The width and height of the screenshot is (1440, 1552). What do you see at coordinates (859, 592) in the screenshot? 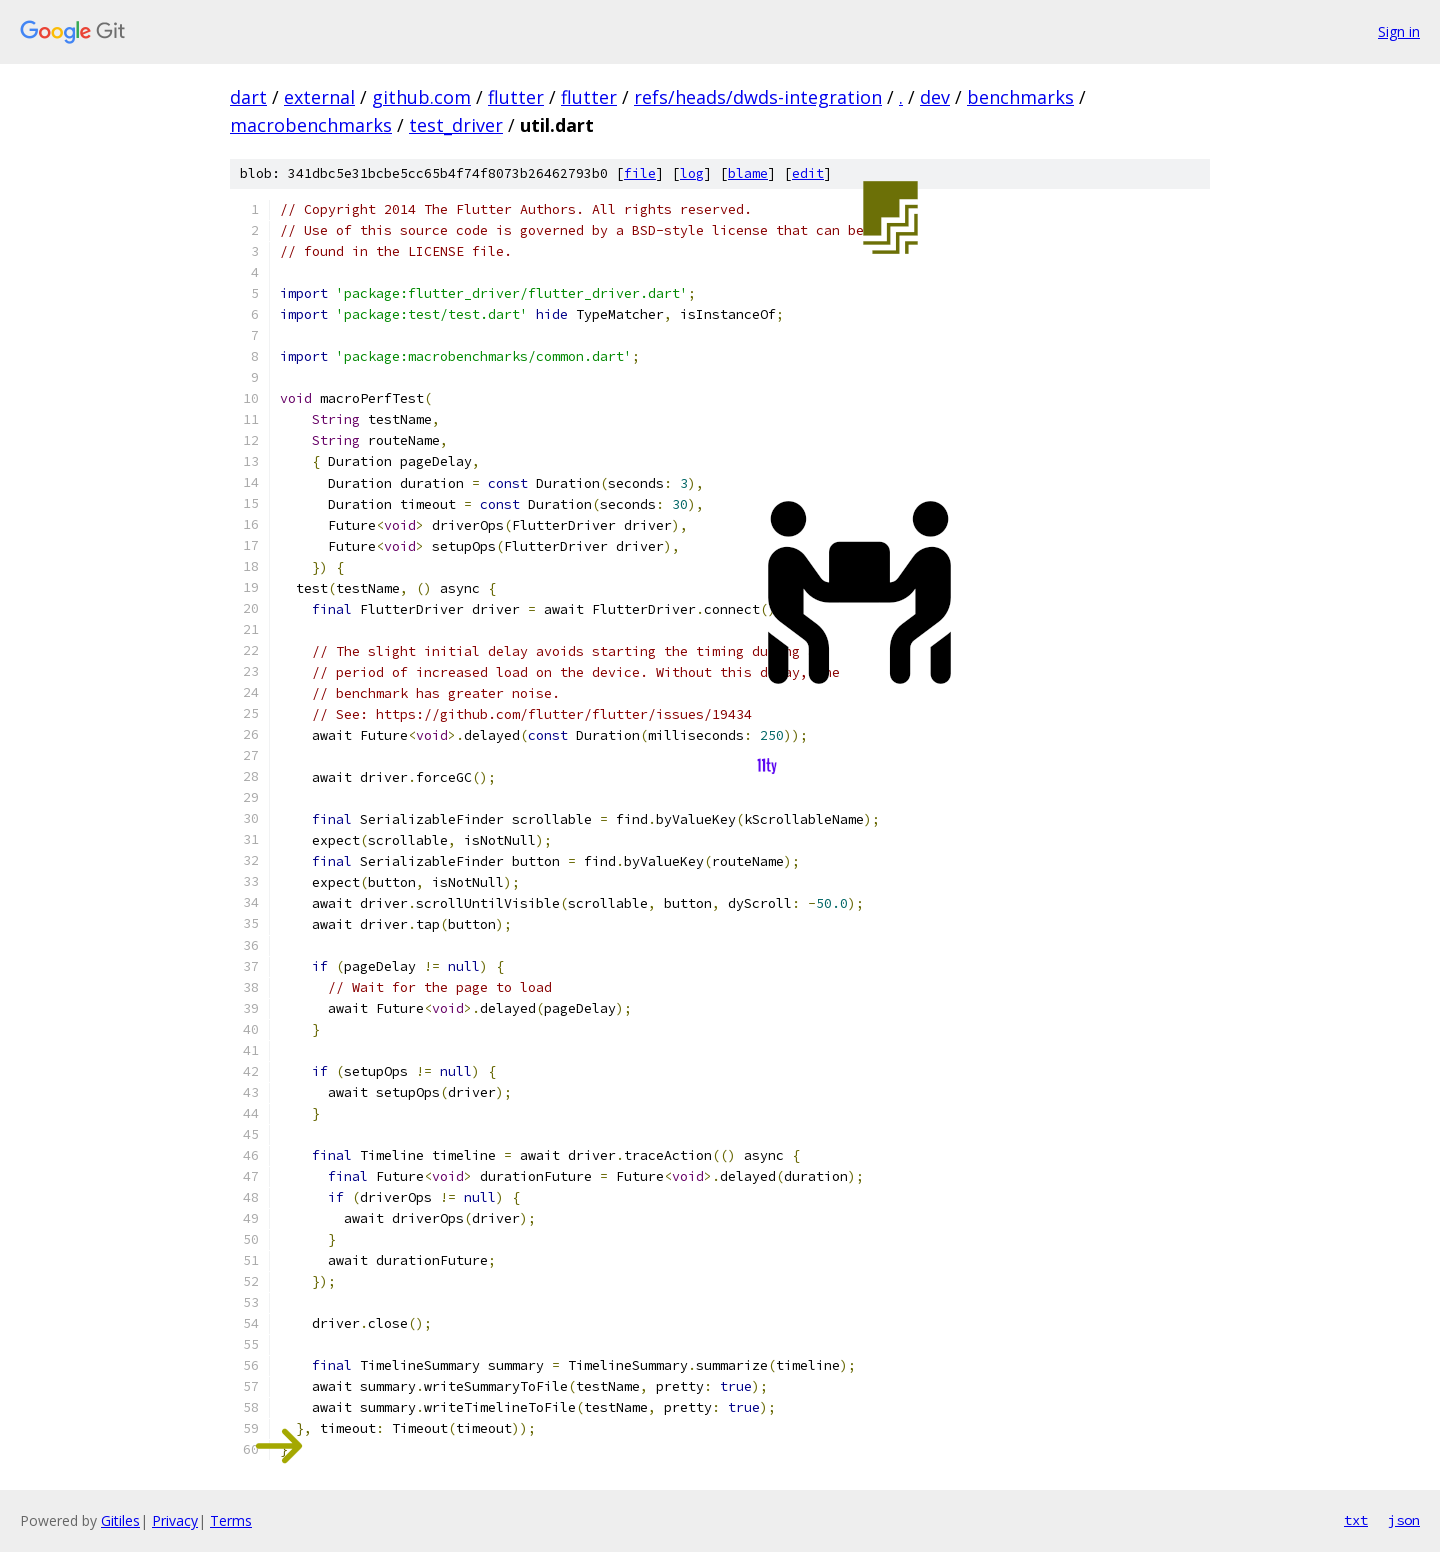
I see `moving or delivery service` at bounding box center [859, 592].